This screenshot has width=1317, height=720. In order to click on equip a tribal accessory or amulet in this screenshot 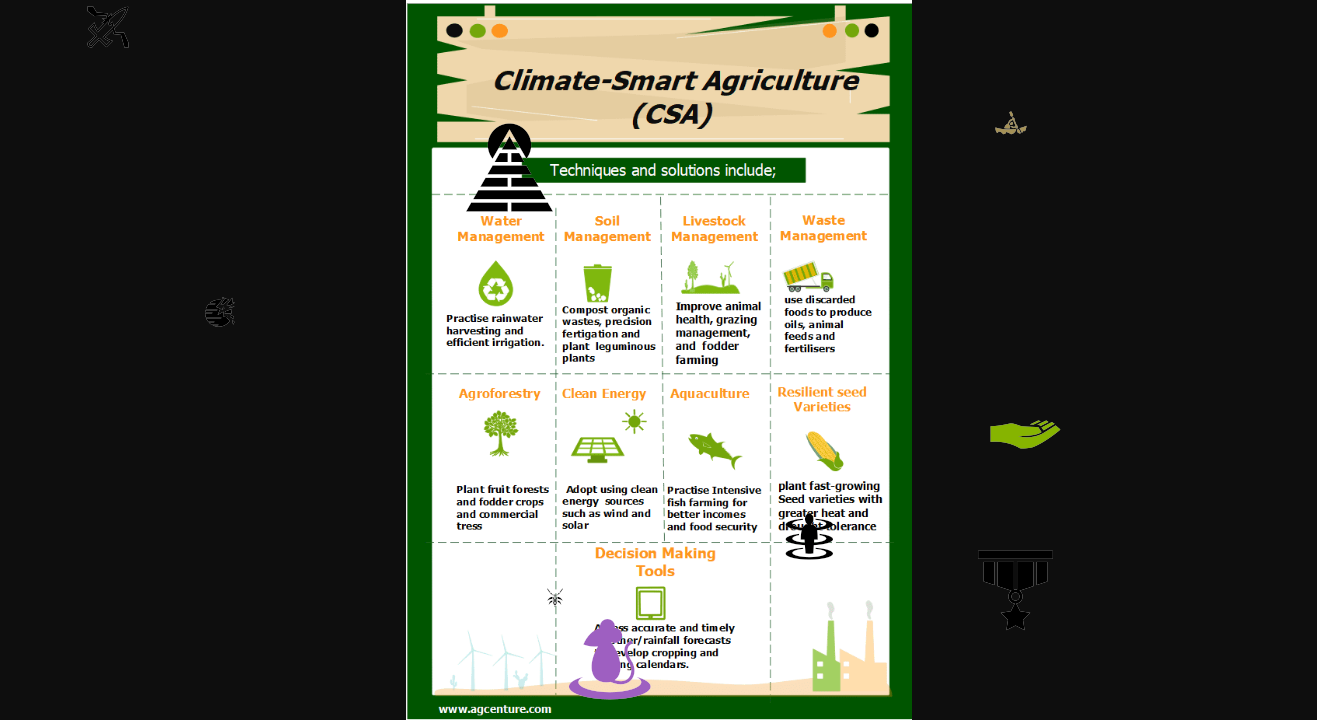, I will do `click(555, 598)`.